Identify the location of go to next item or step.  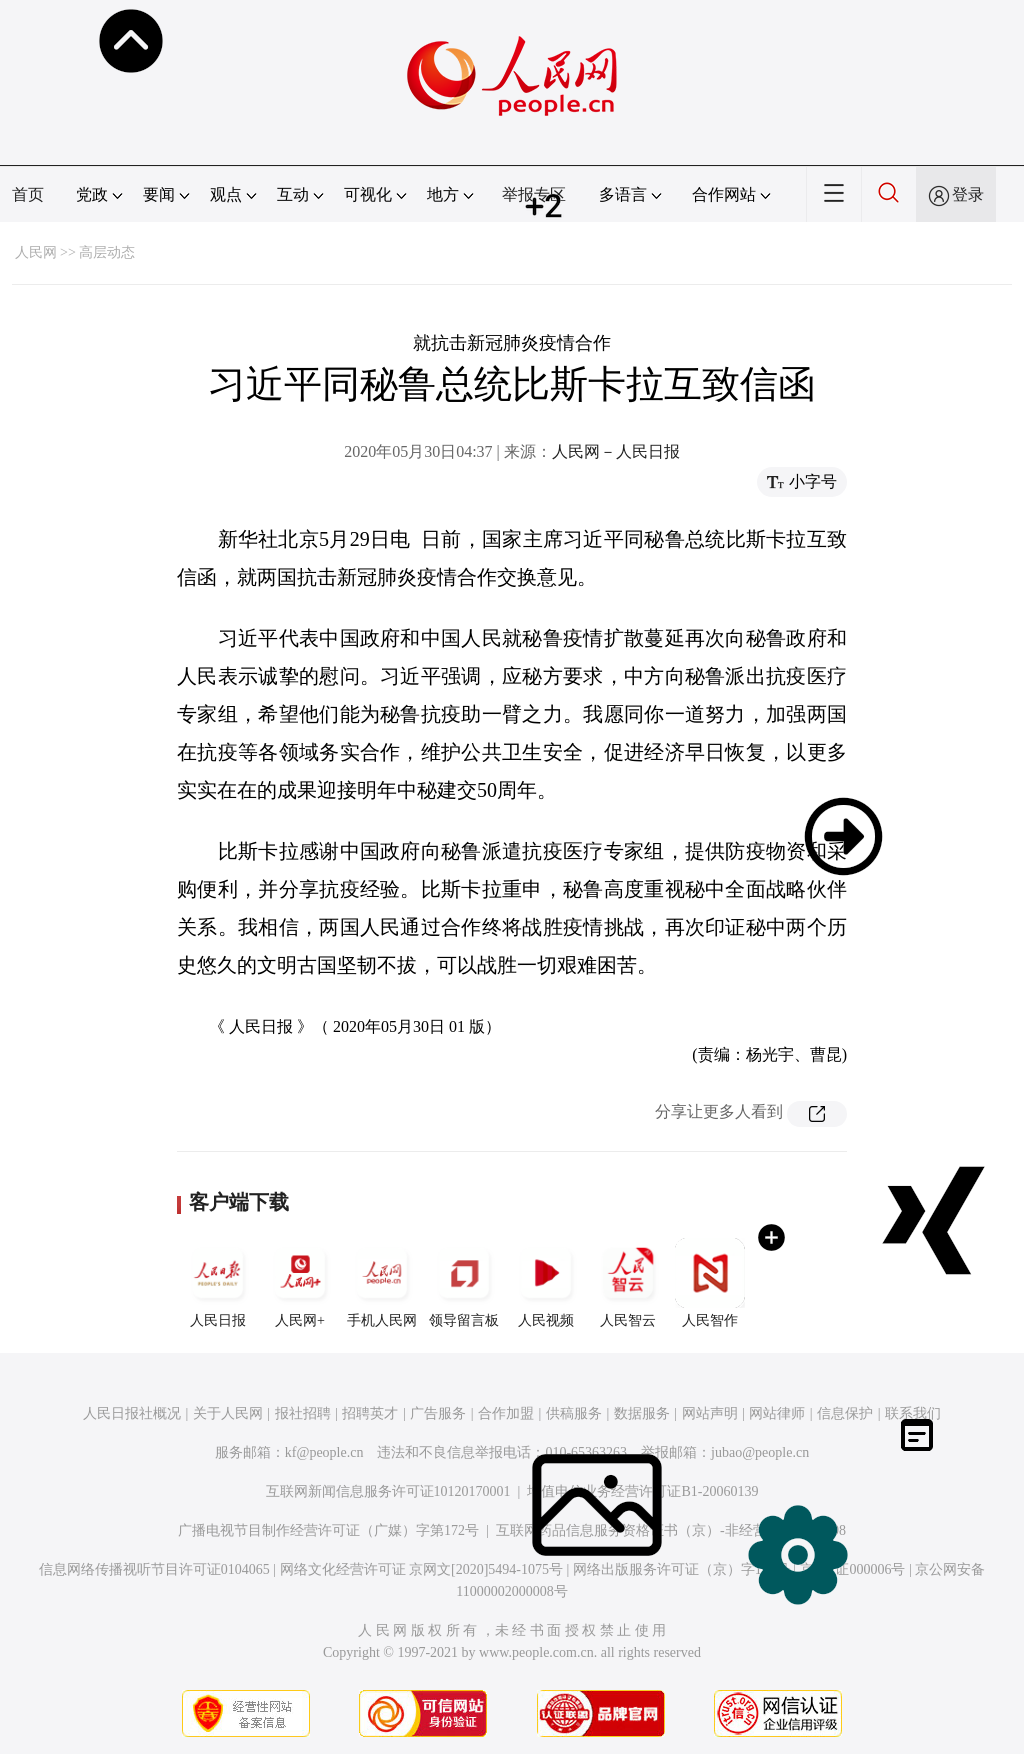
(843, 836).